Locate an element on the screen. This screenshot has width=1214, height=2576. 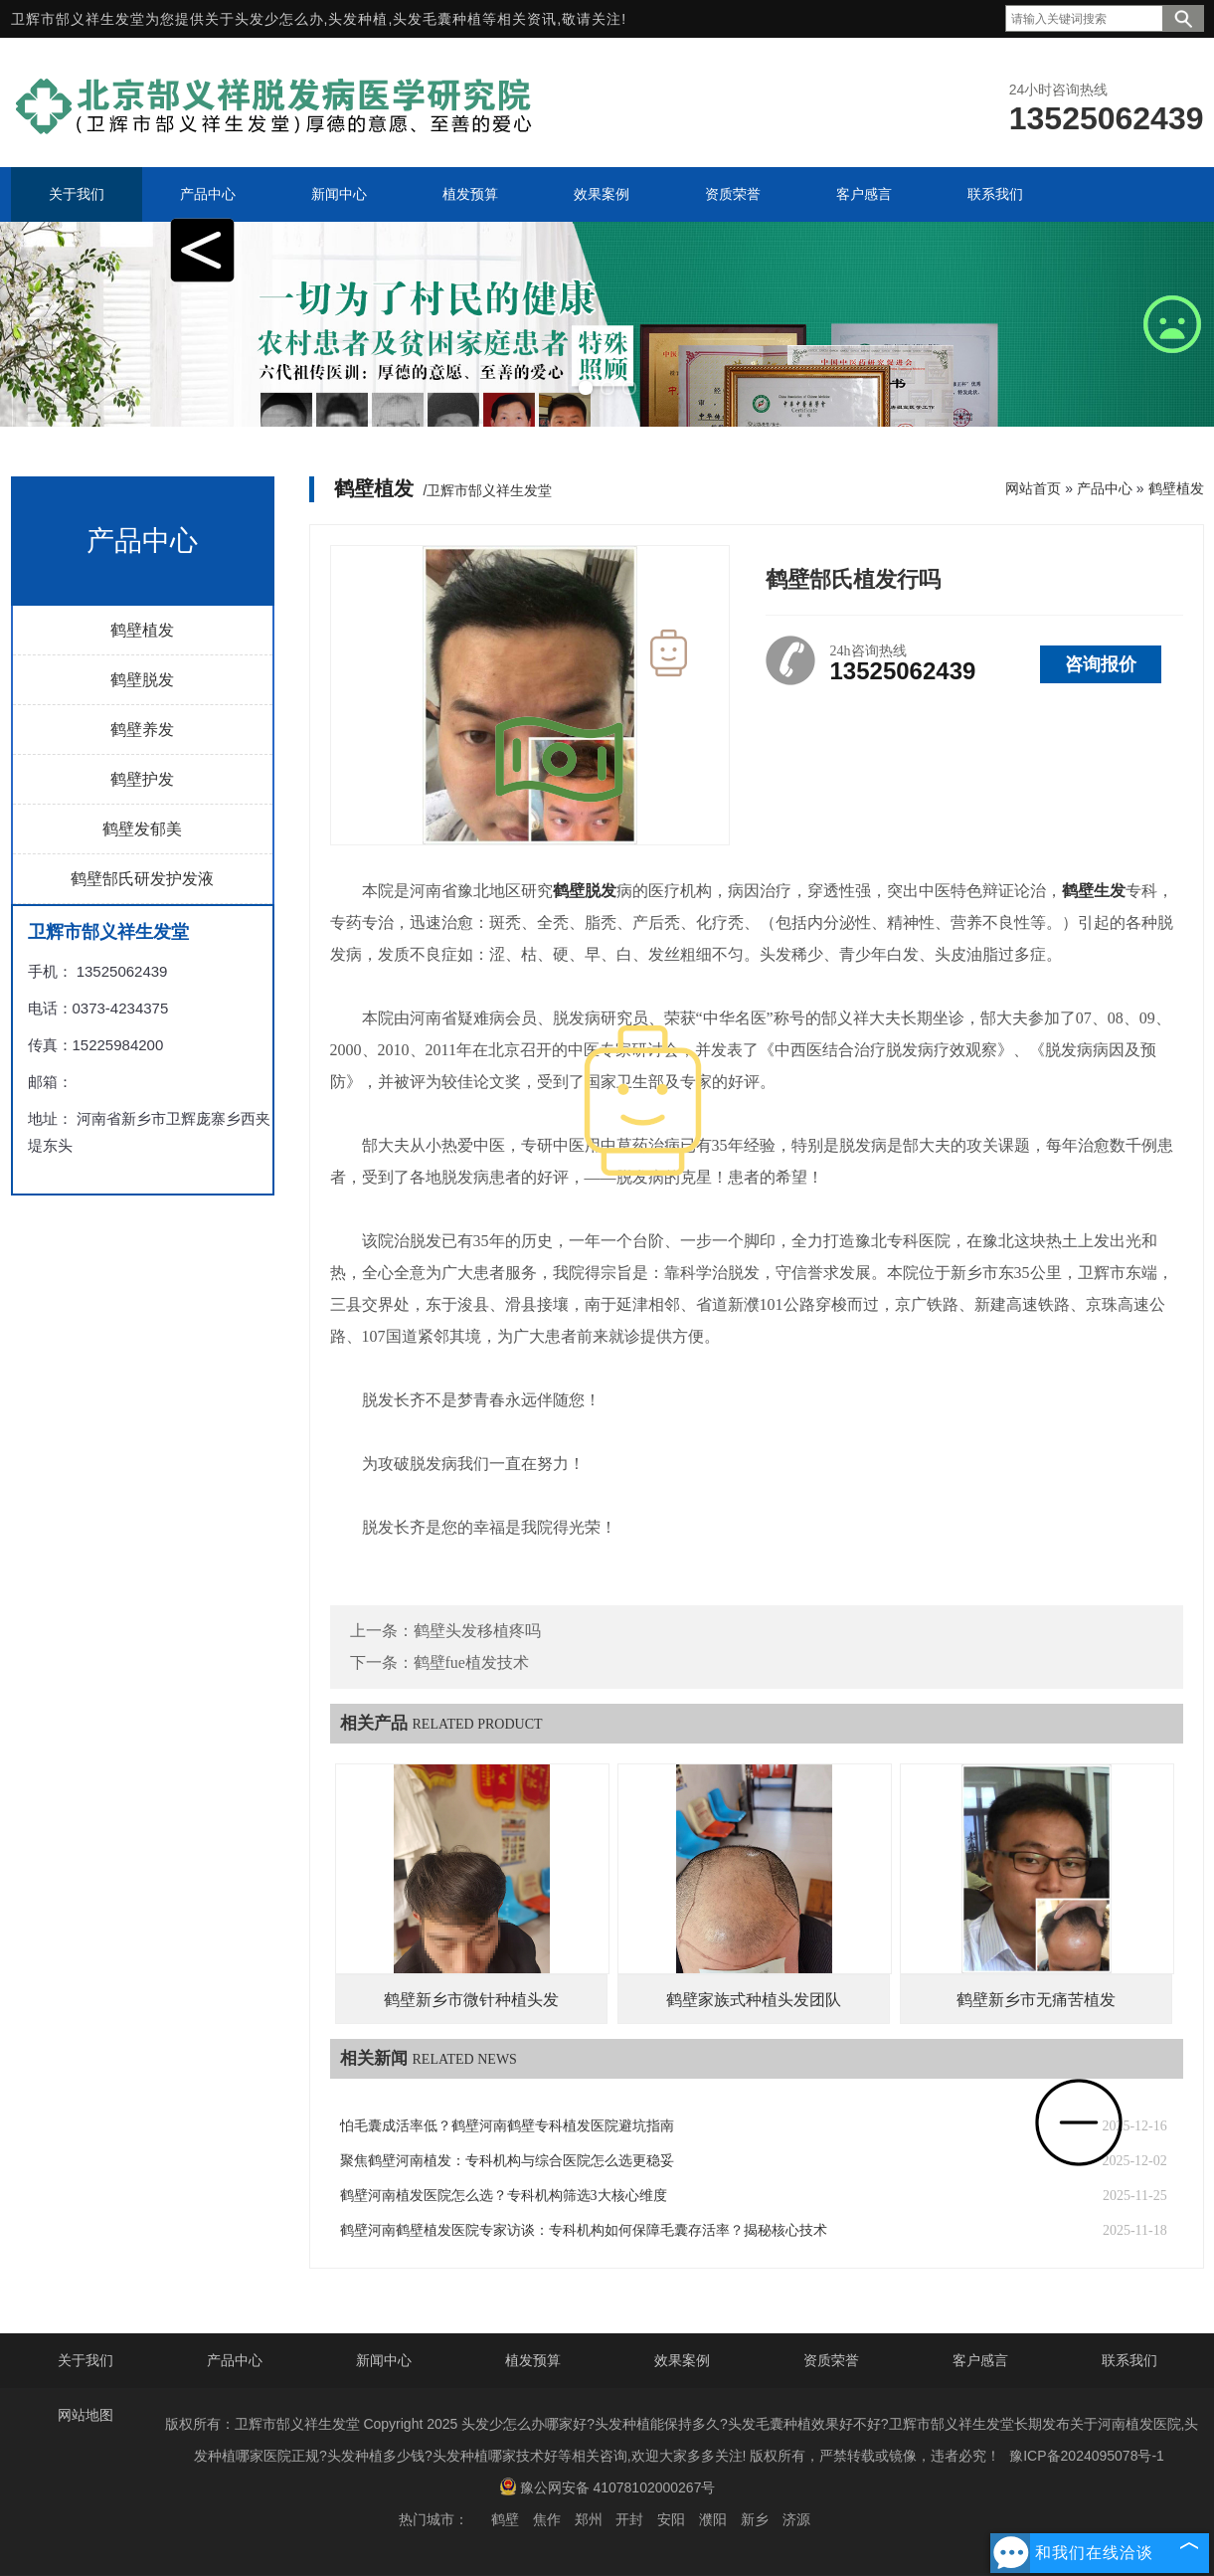
remove an item from a list or cart is located at coordinates (1079, 2122).